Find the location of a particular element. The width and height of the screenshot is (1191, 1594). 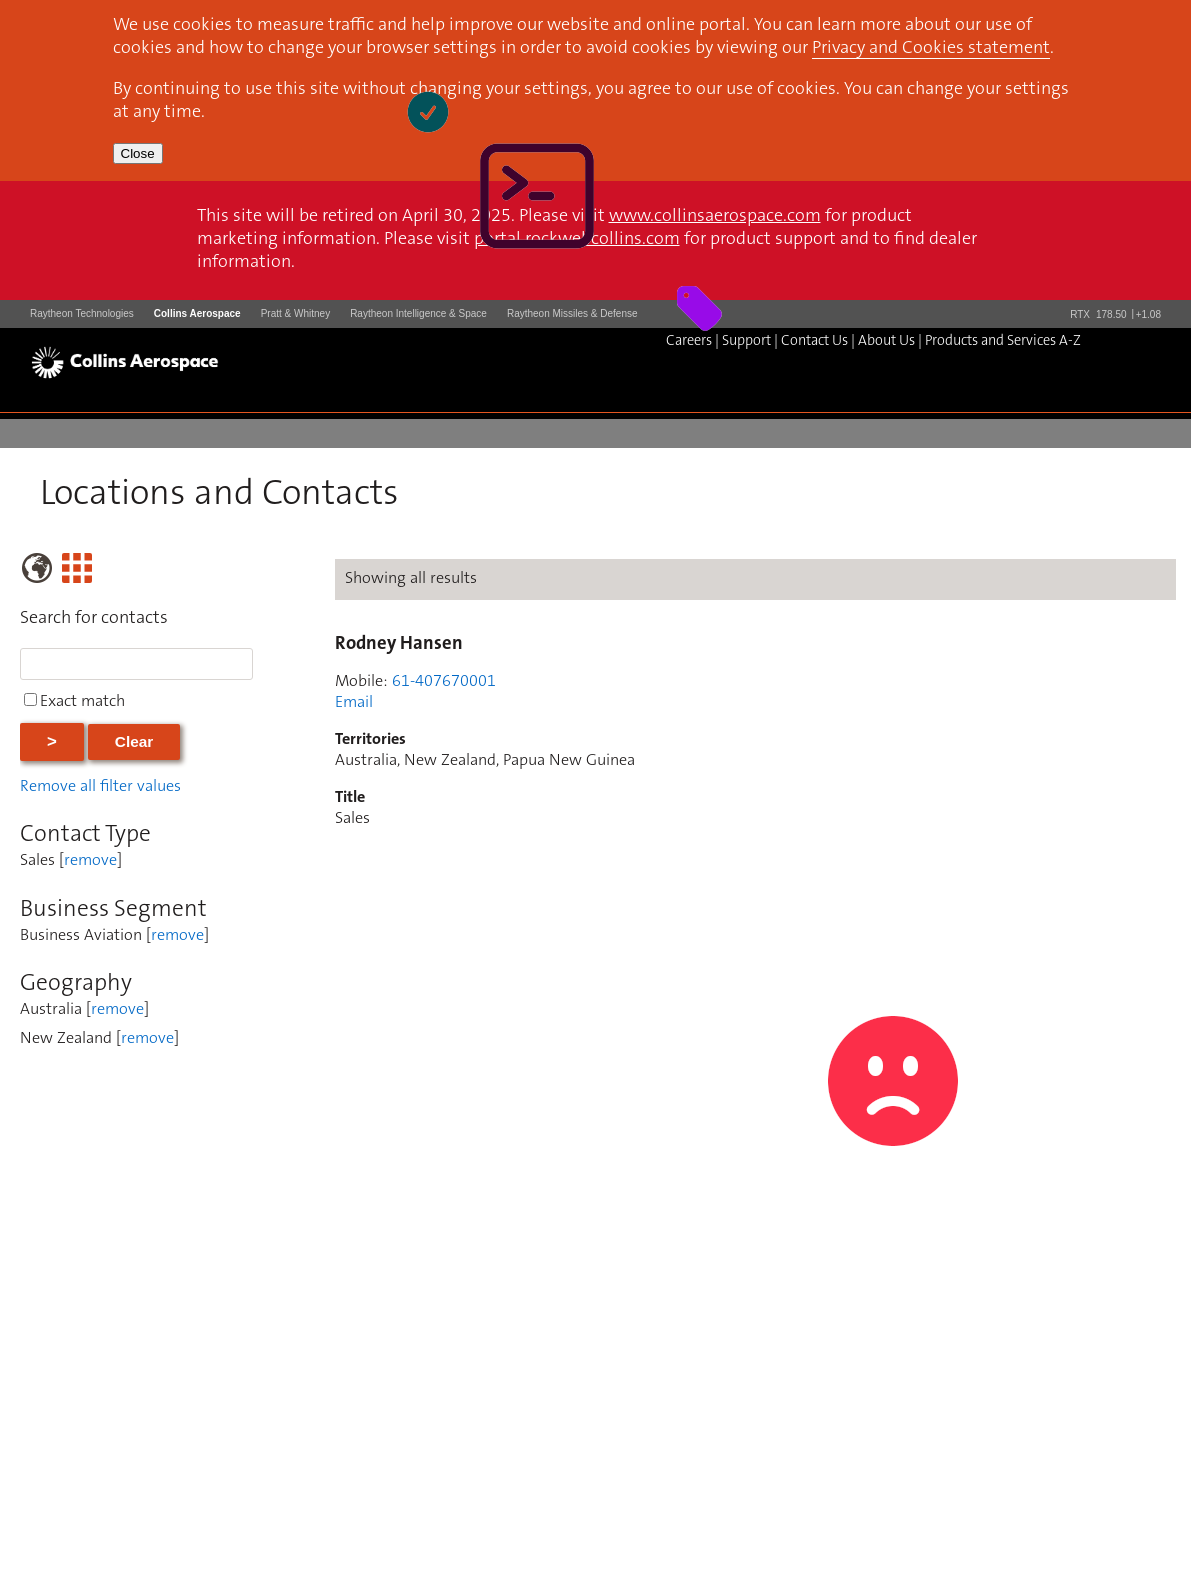

indicates negative feedback or dissatisfaction is located at coordinates (893, 1081).